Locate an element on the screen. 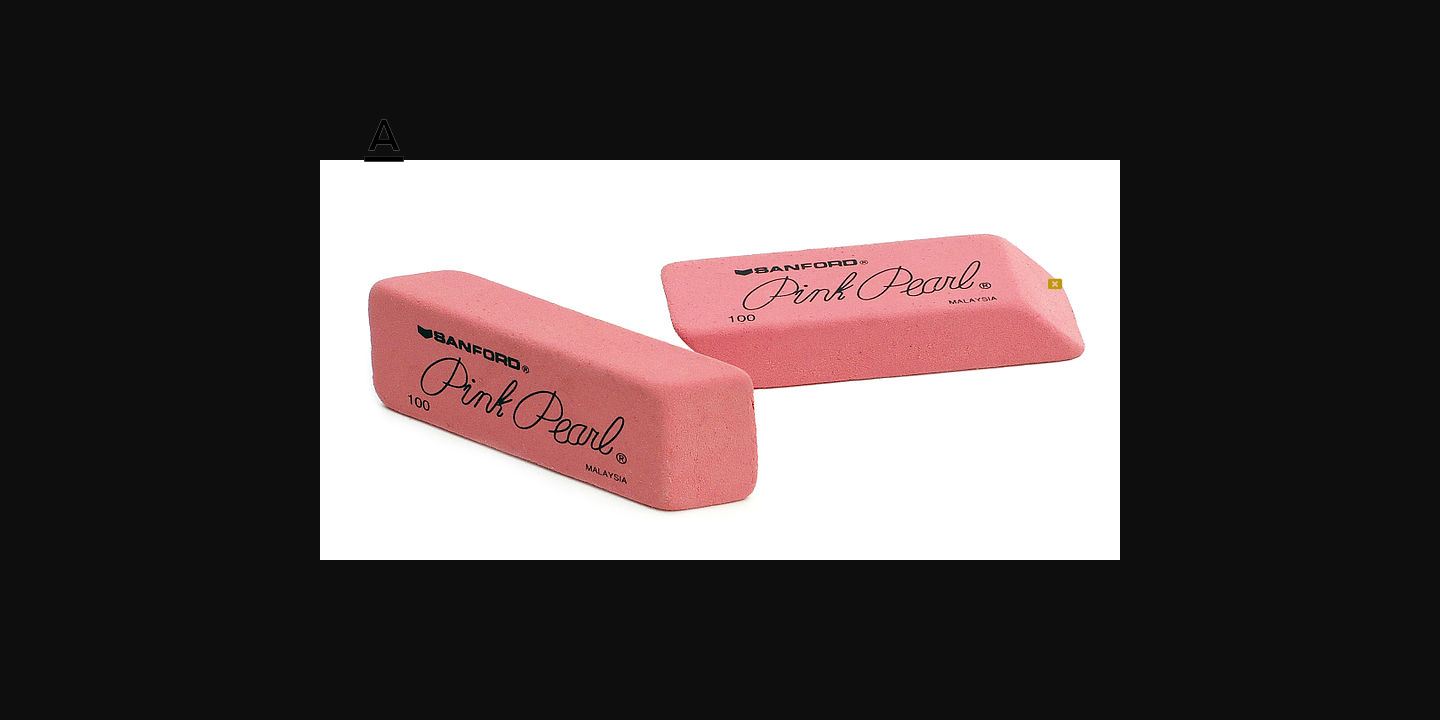  format or style text is located at coordinates (384, 142).